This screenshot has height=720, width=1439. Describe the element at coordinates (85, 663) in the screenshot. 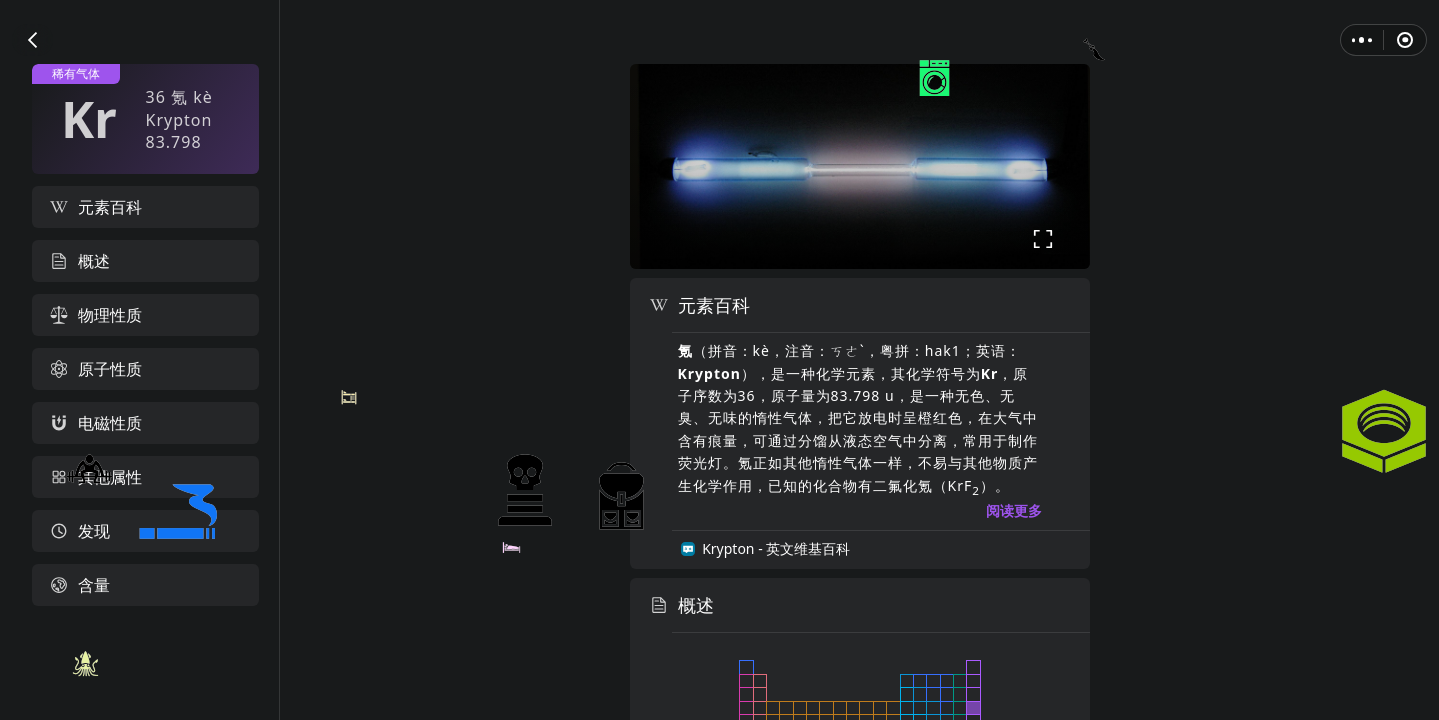

I see `sea creature or ocean-themed game element` at that location.